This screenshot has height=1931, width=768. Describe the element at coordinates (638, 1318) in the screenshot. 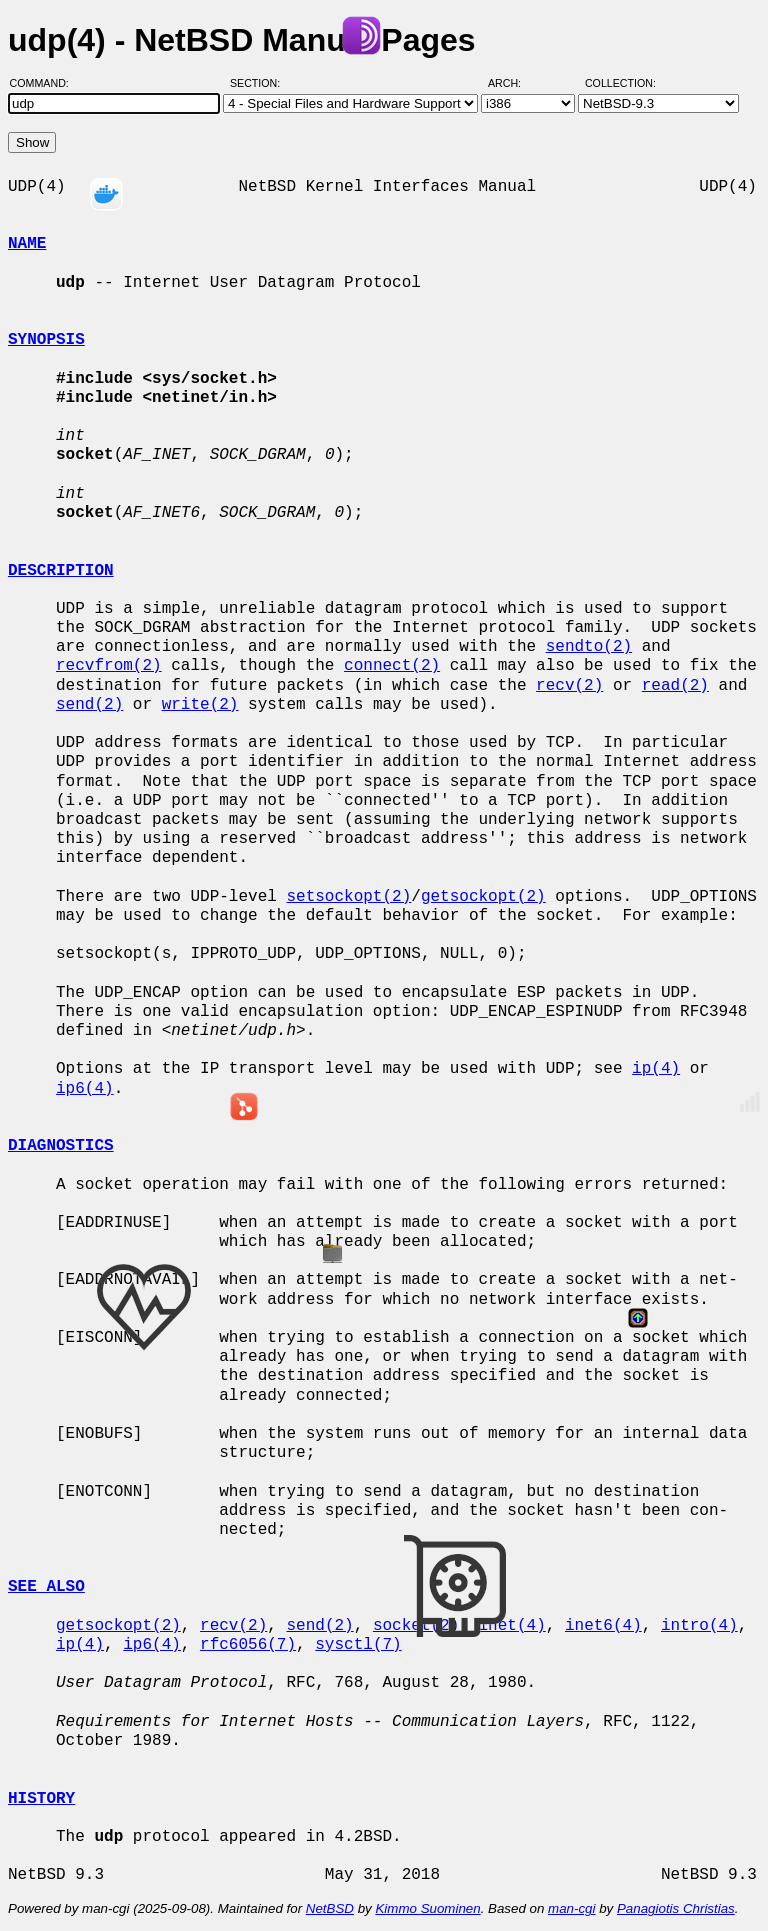

I see `launch the AAAAXY puzzle game` at that location.